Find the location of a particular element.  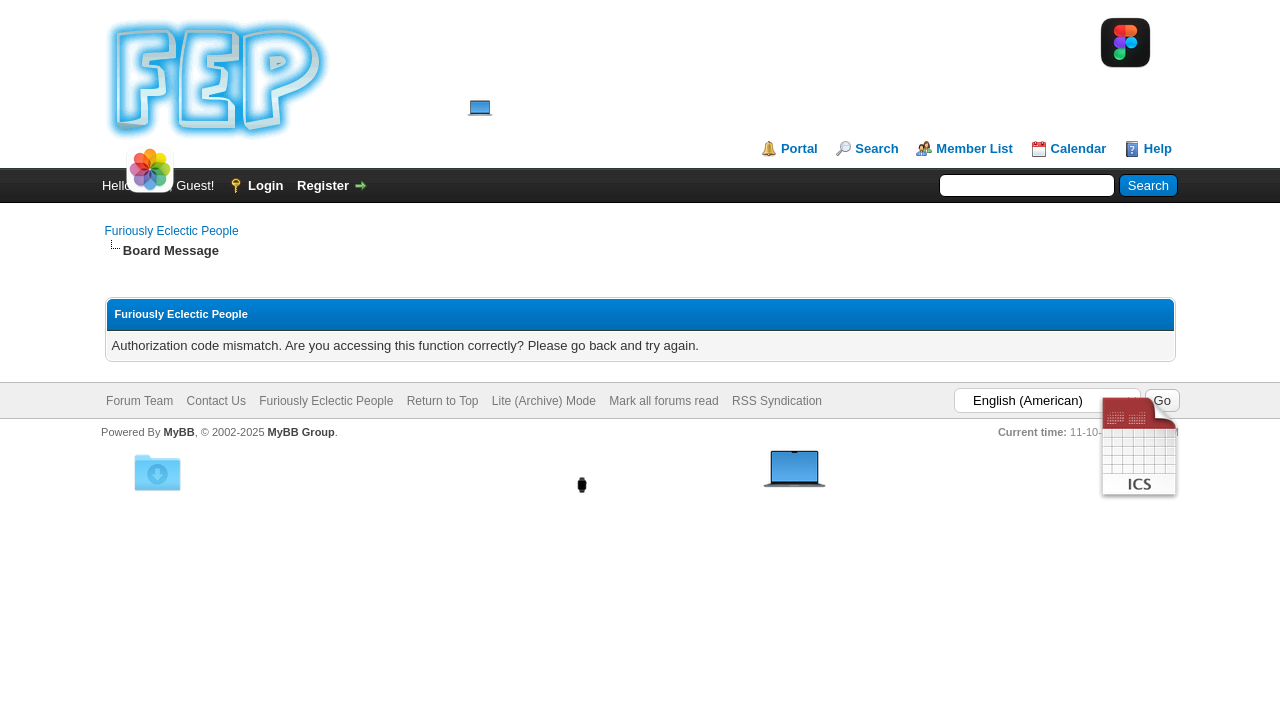

represents this macbook air in system settings is located at coordinates (480, 106).